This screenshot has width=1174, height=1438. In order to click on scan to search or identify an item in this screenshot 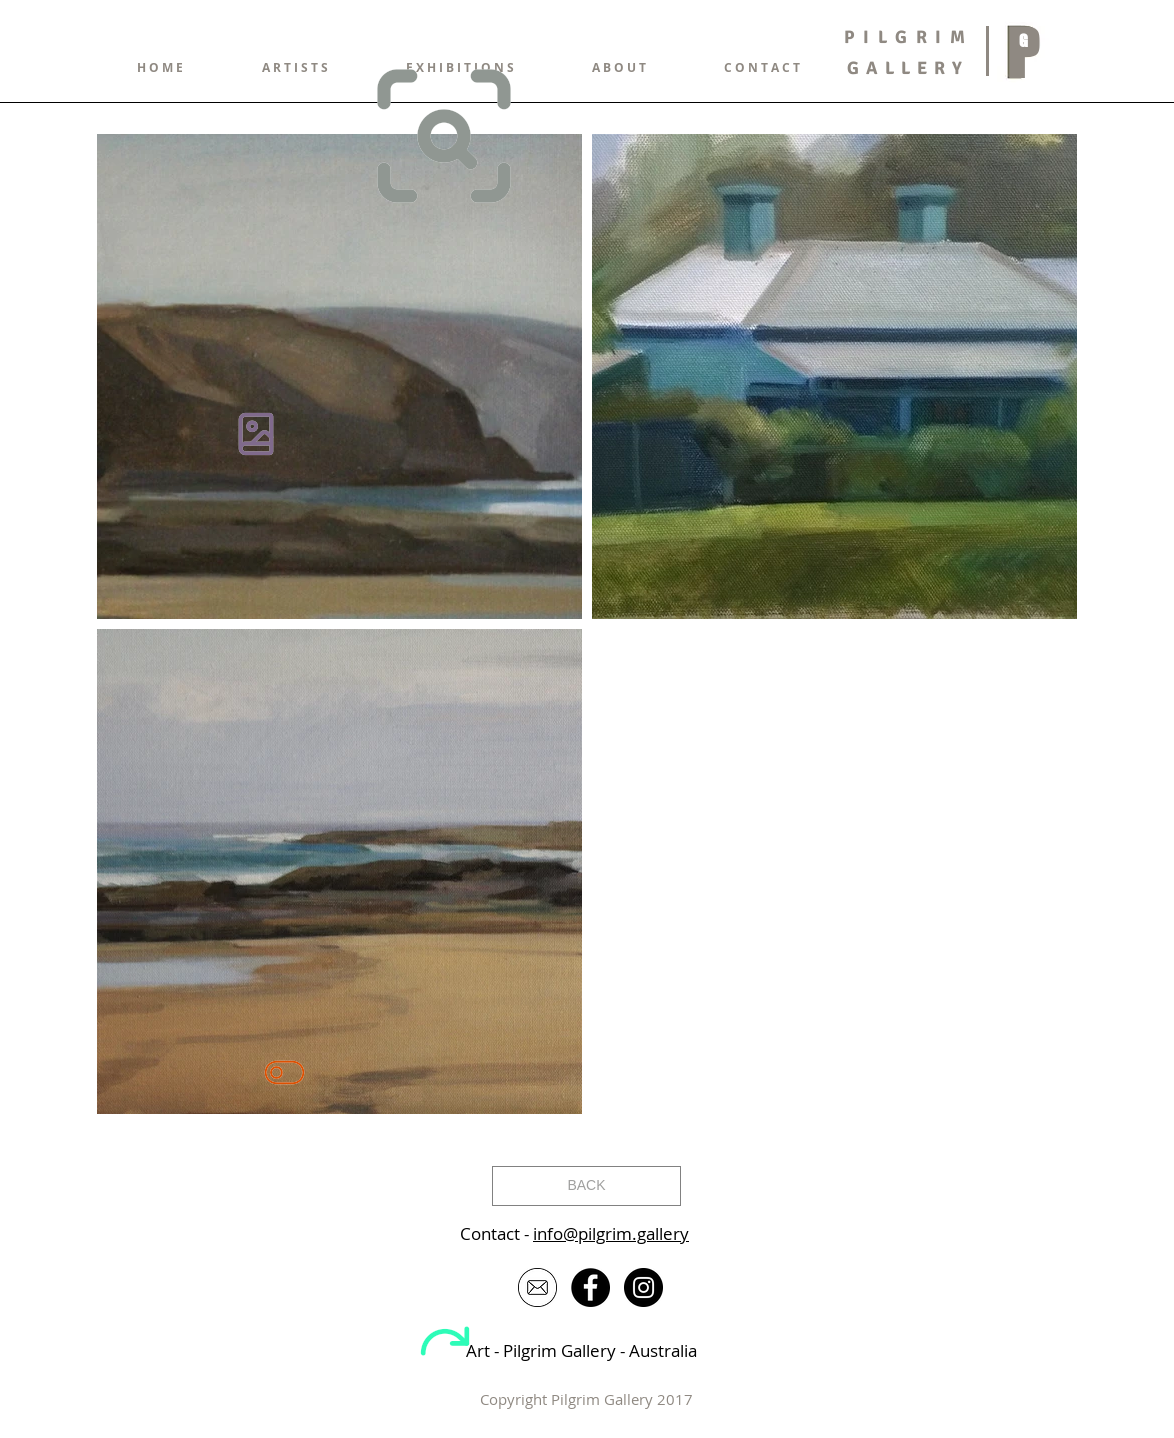, I will do `click(444, 136)`.